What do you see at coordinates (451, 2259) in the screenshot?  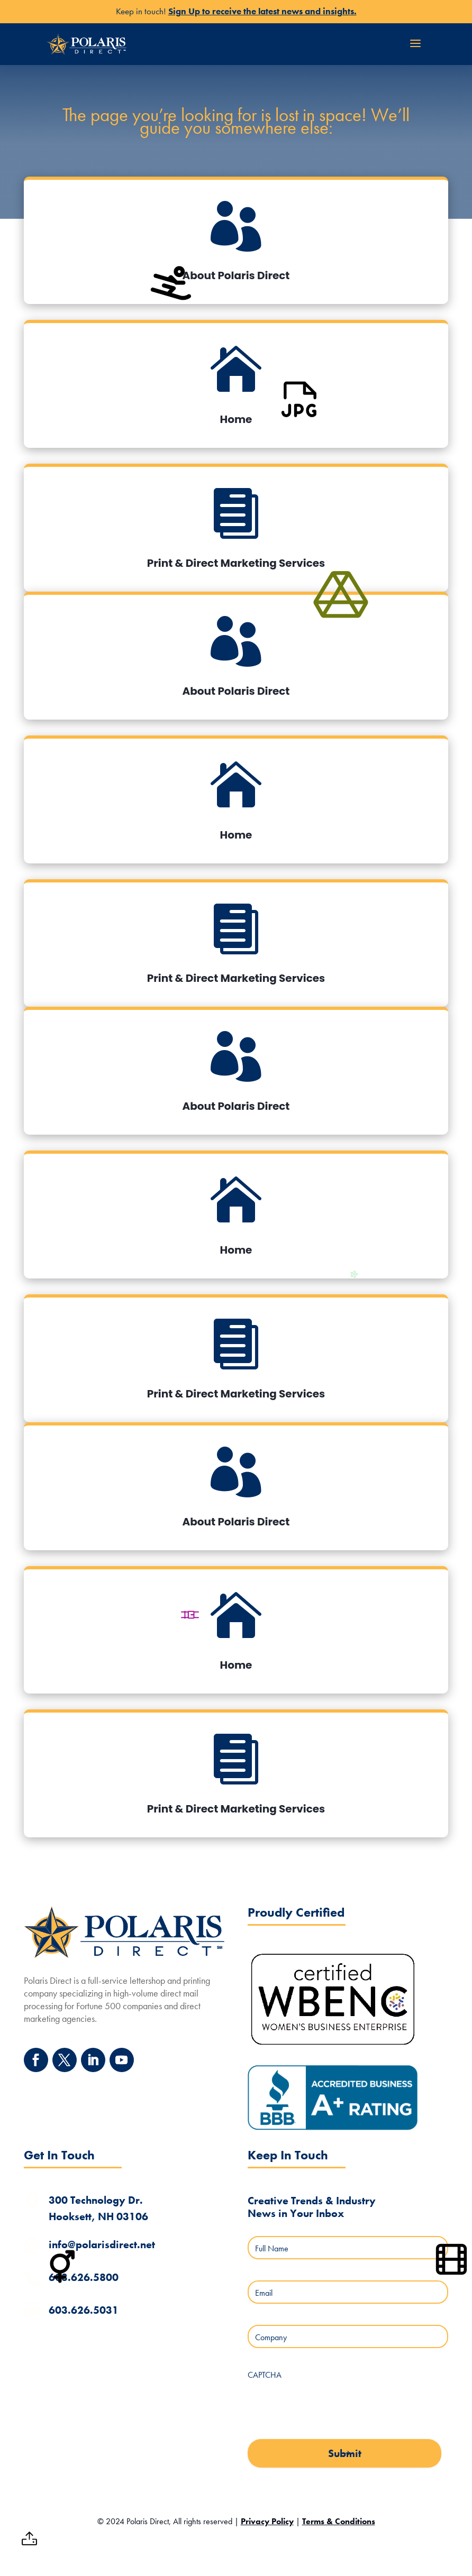 I see `access video or movie content` at bounding box center [451, 2259].